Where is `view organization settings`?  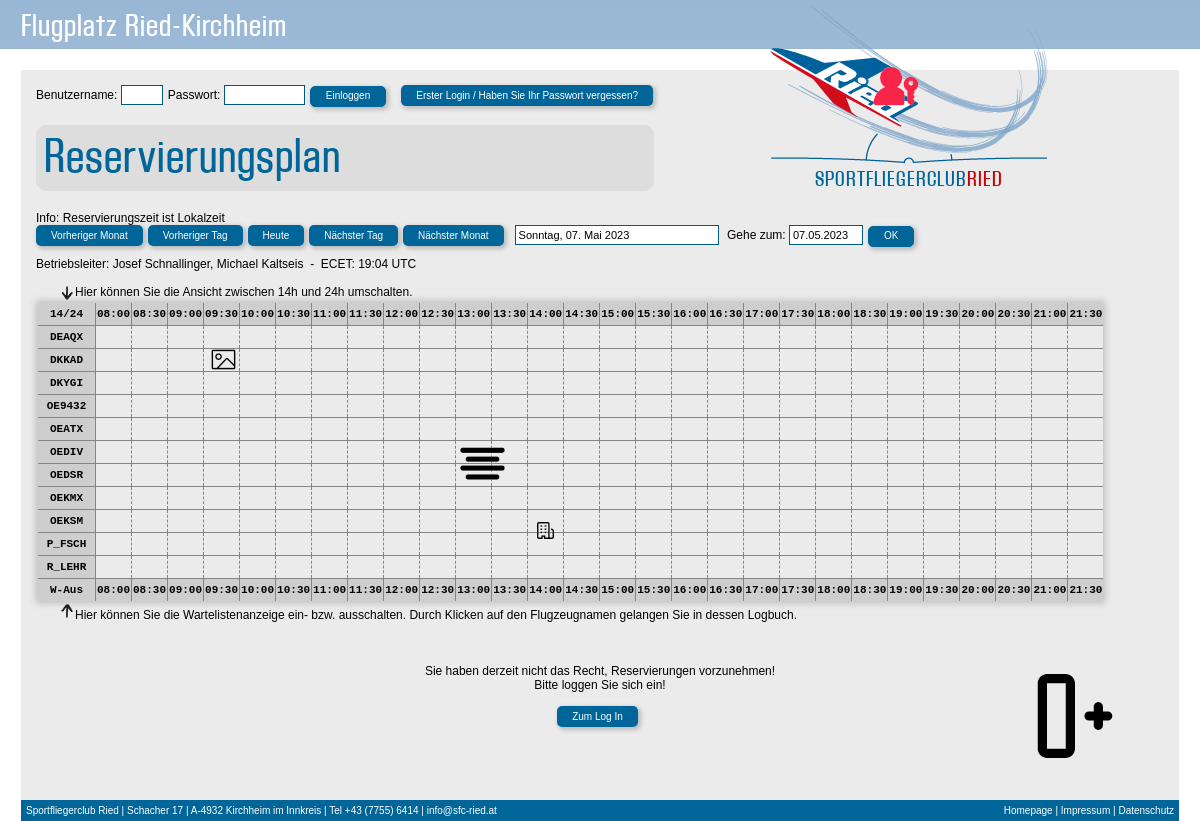
view organization settings is located at coordinates (545, 530).